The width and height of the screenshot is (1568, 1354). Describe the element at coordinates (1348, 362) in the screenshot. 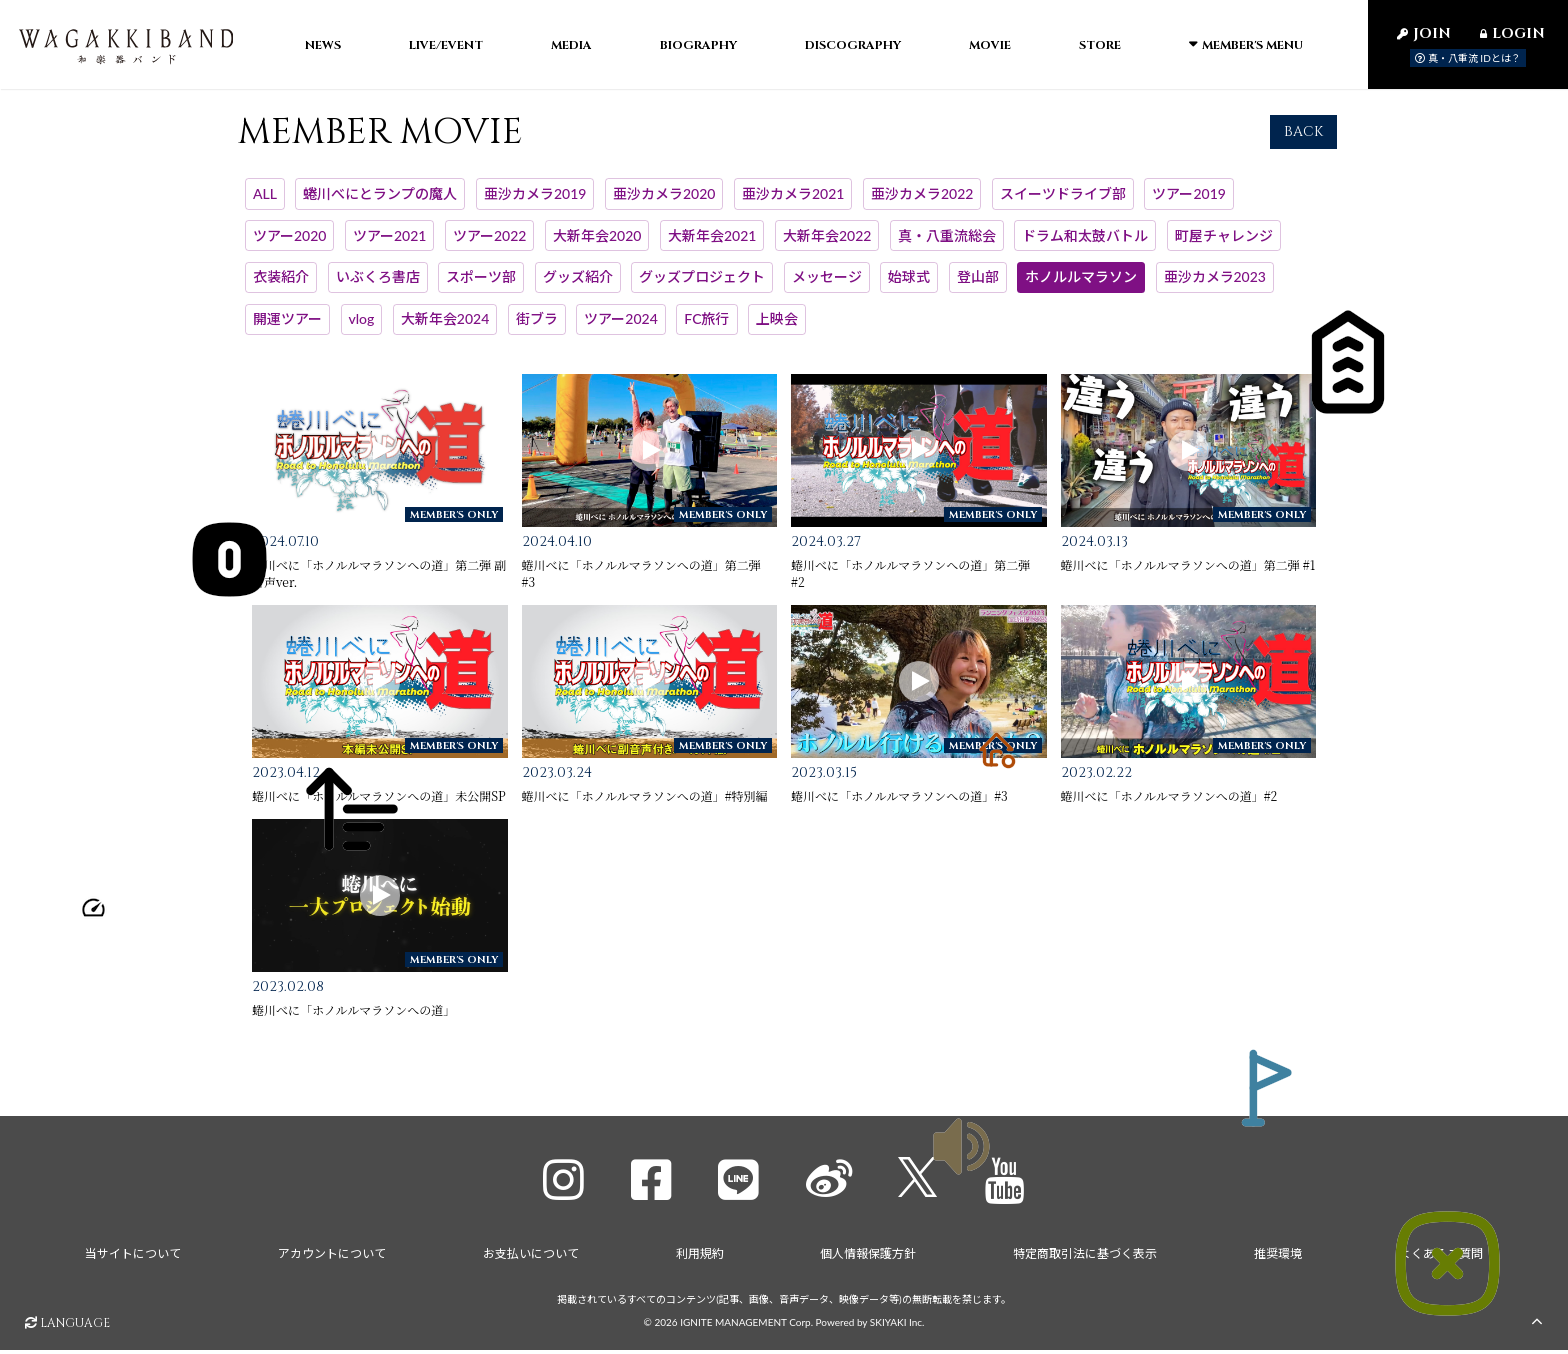

I see `view military or user rank status` at that location.